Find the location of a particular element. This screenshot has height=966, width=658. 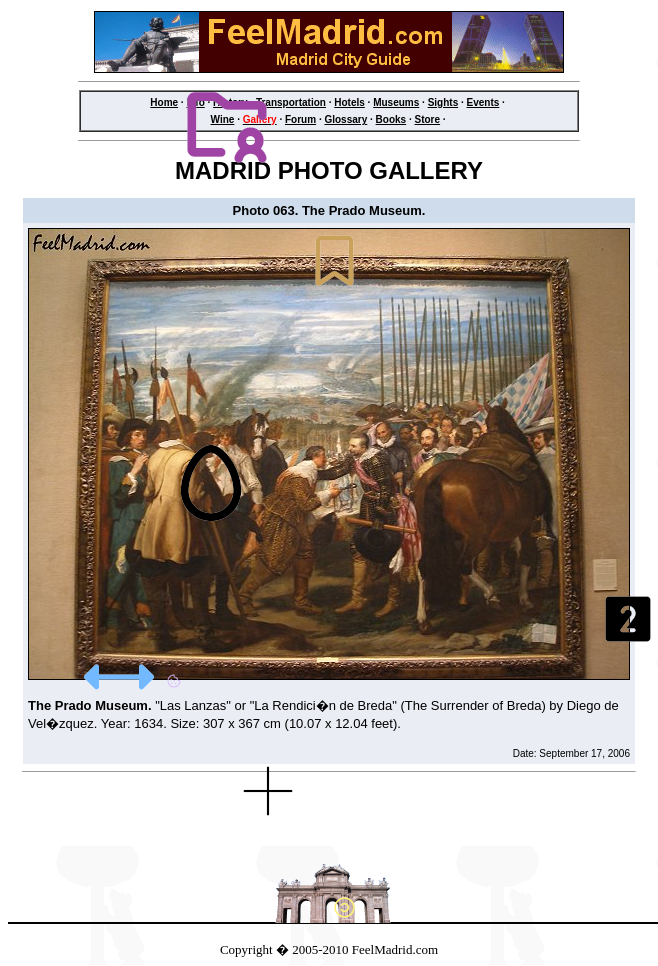

indicates step two in a multi-step process is located at coordinates (628, 619).